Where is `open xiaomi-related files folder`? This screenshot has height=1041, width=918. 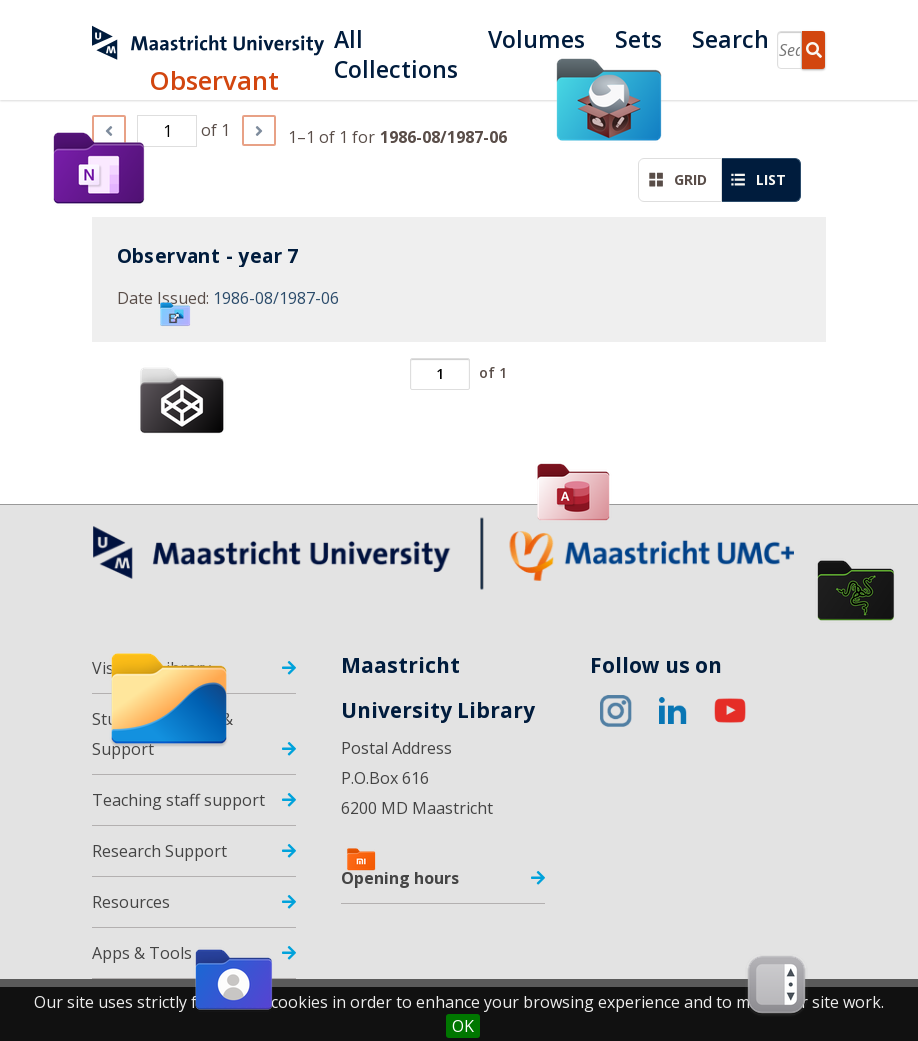
open xiaomi-related files folder is located at coordinates (361, 860).